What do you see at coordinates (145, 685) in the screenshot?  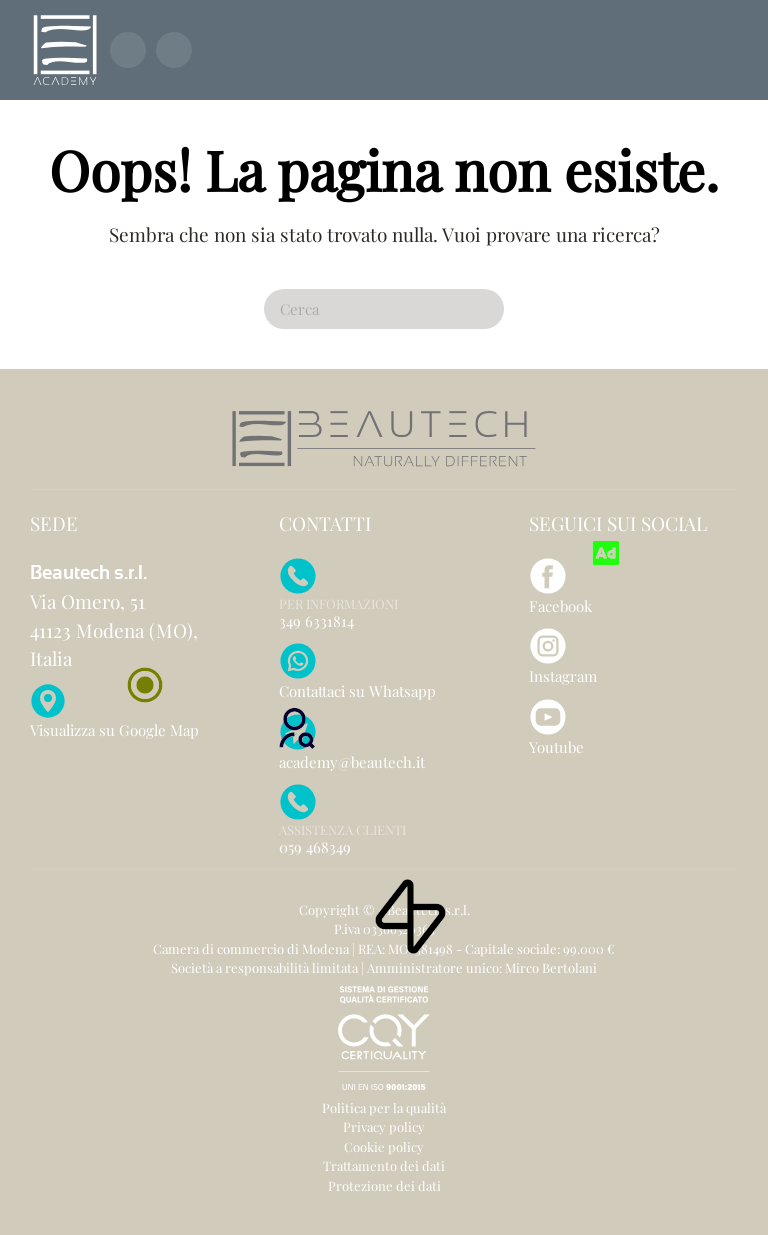 I see `selected radio button option` at bounding box center [145, 685].